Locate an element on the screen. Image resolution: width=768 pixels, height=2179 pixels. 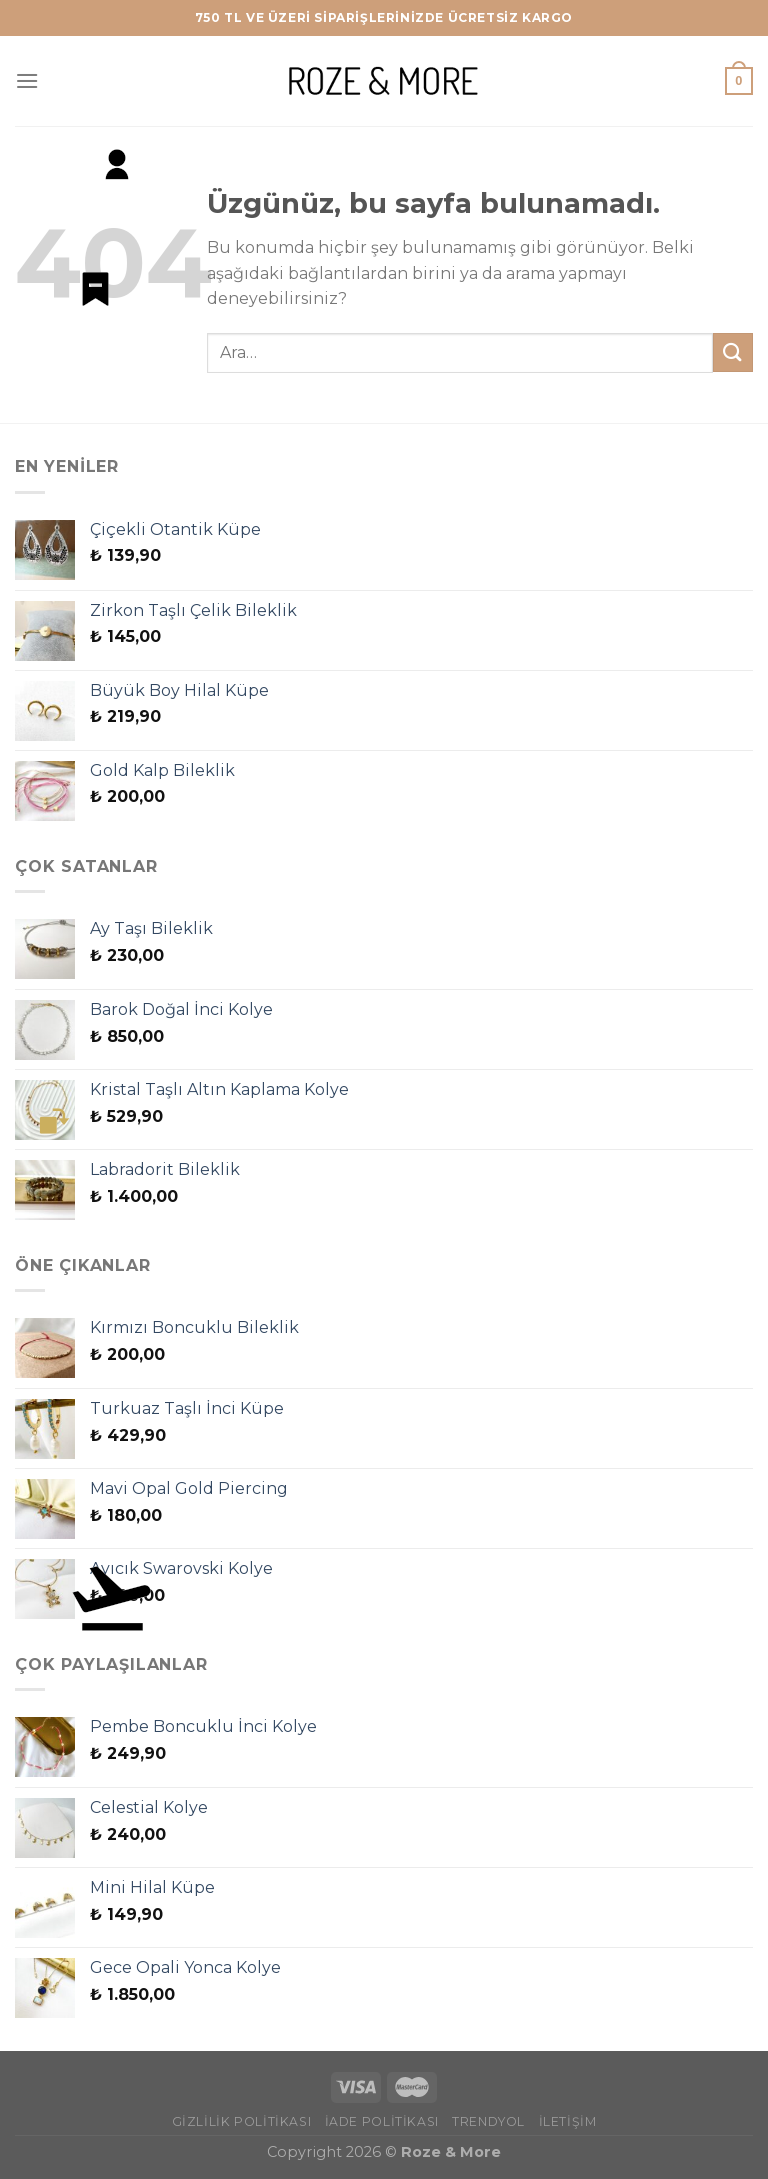
view your profile is located at coordinates (117, 165).